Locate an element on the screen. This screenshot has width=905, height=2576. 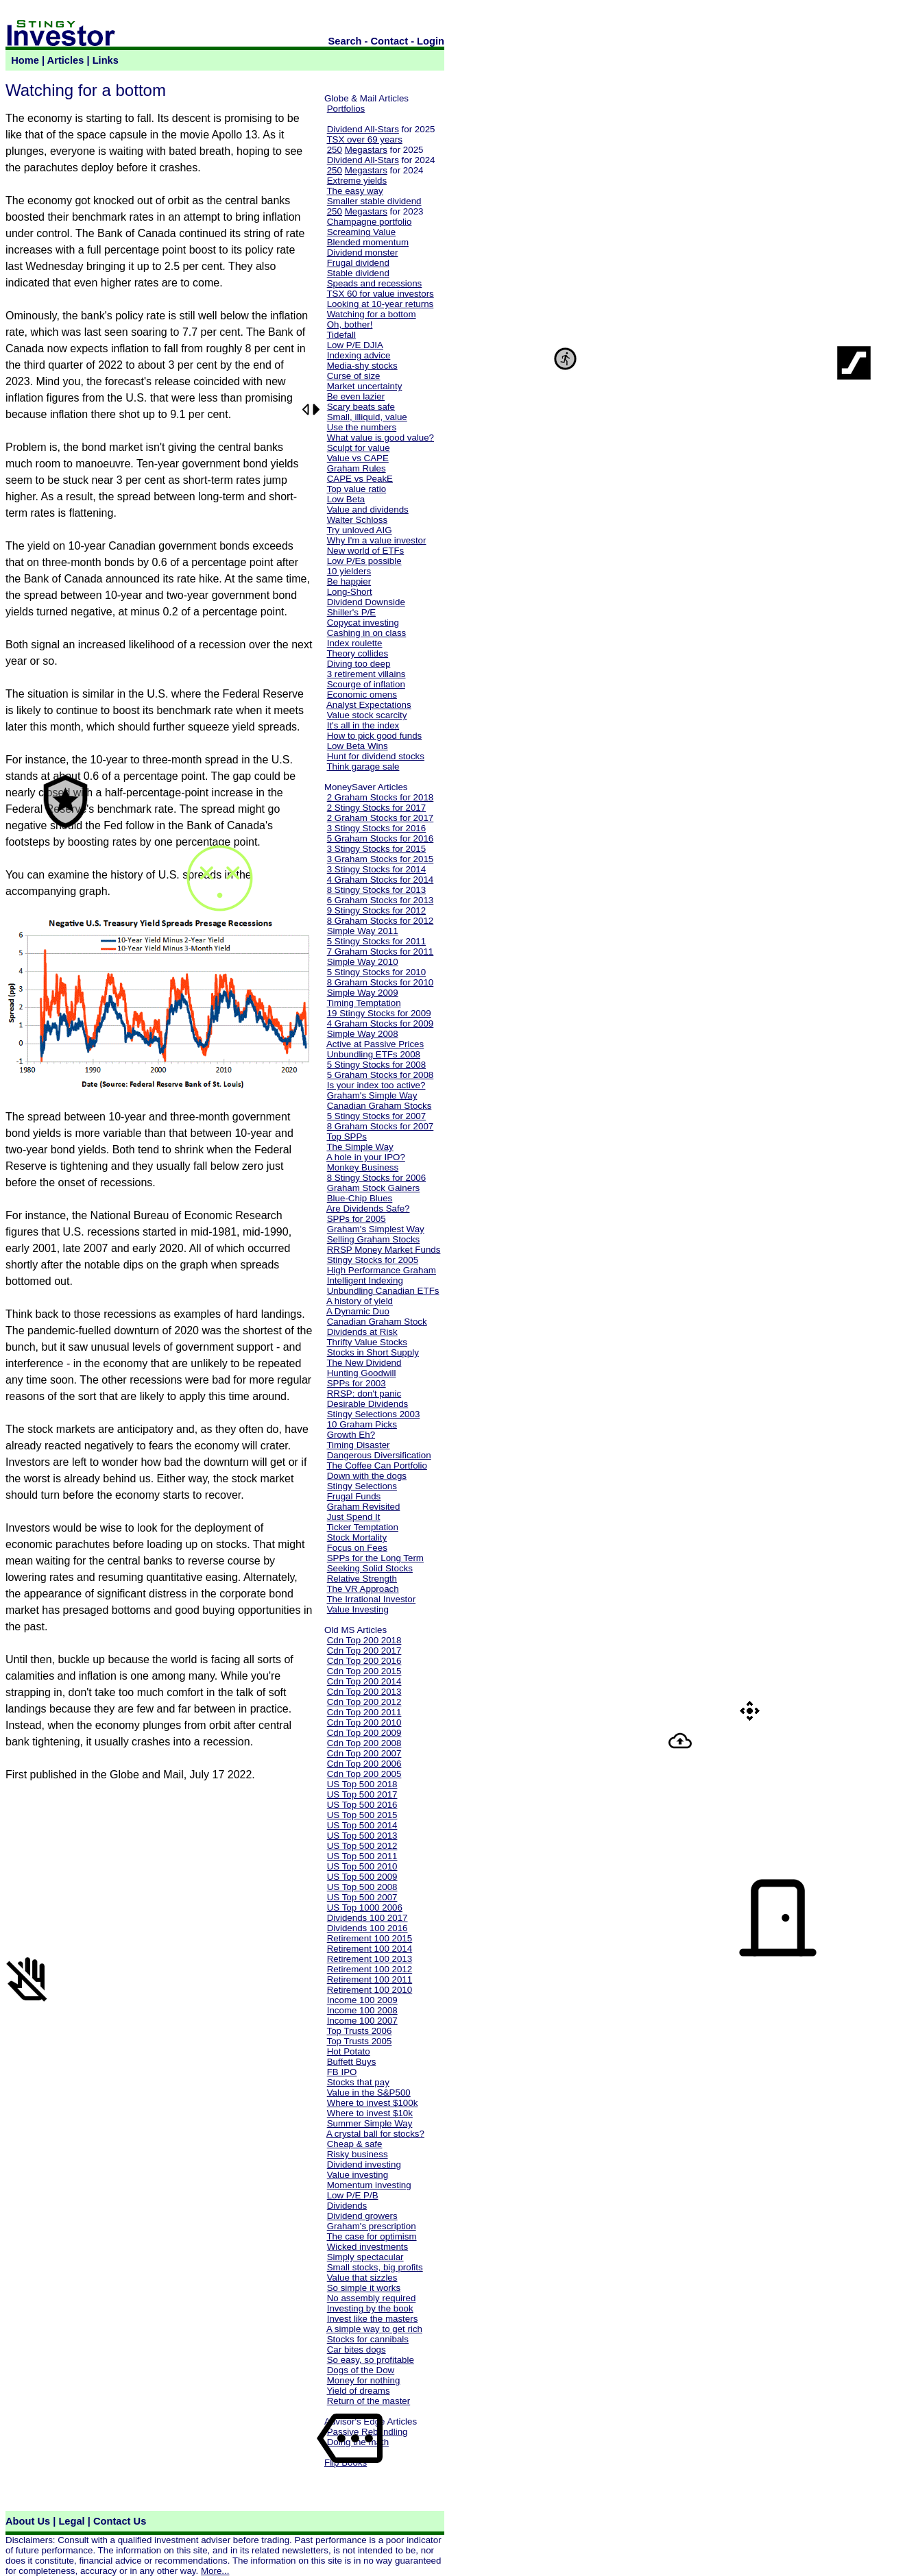
upload file to cloud storage is located at coordinates (680, 1741).